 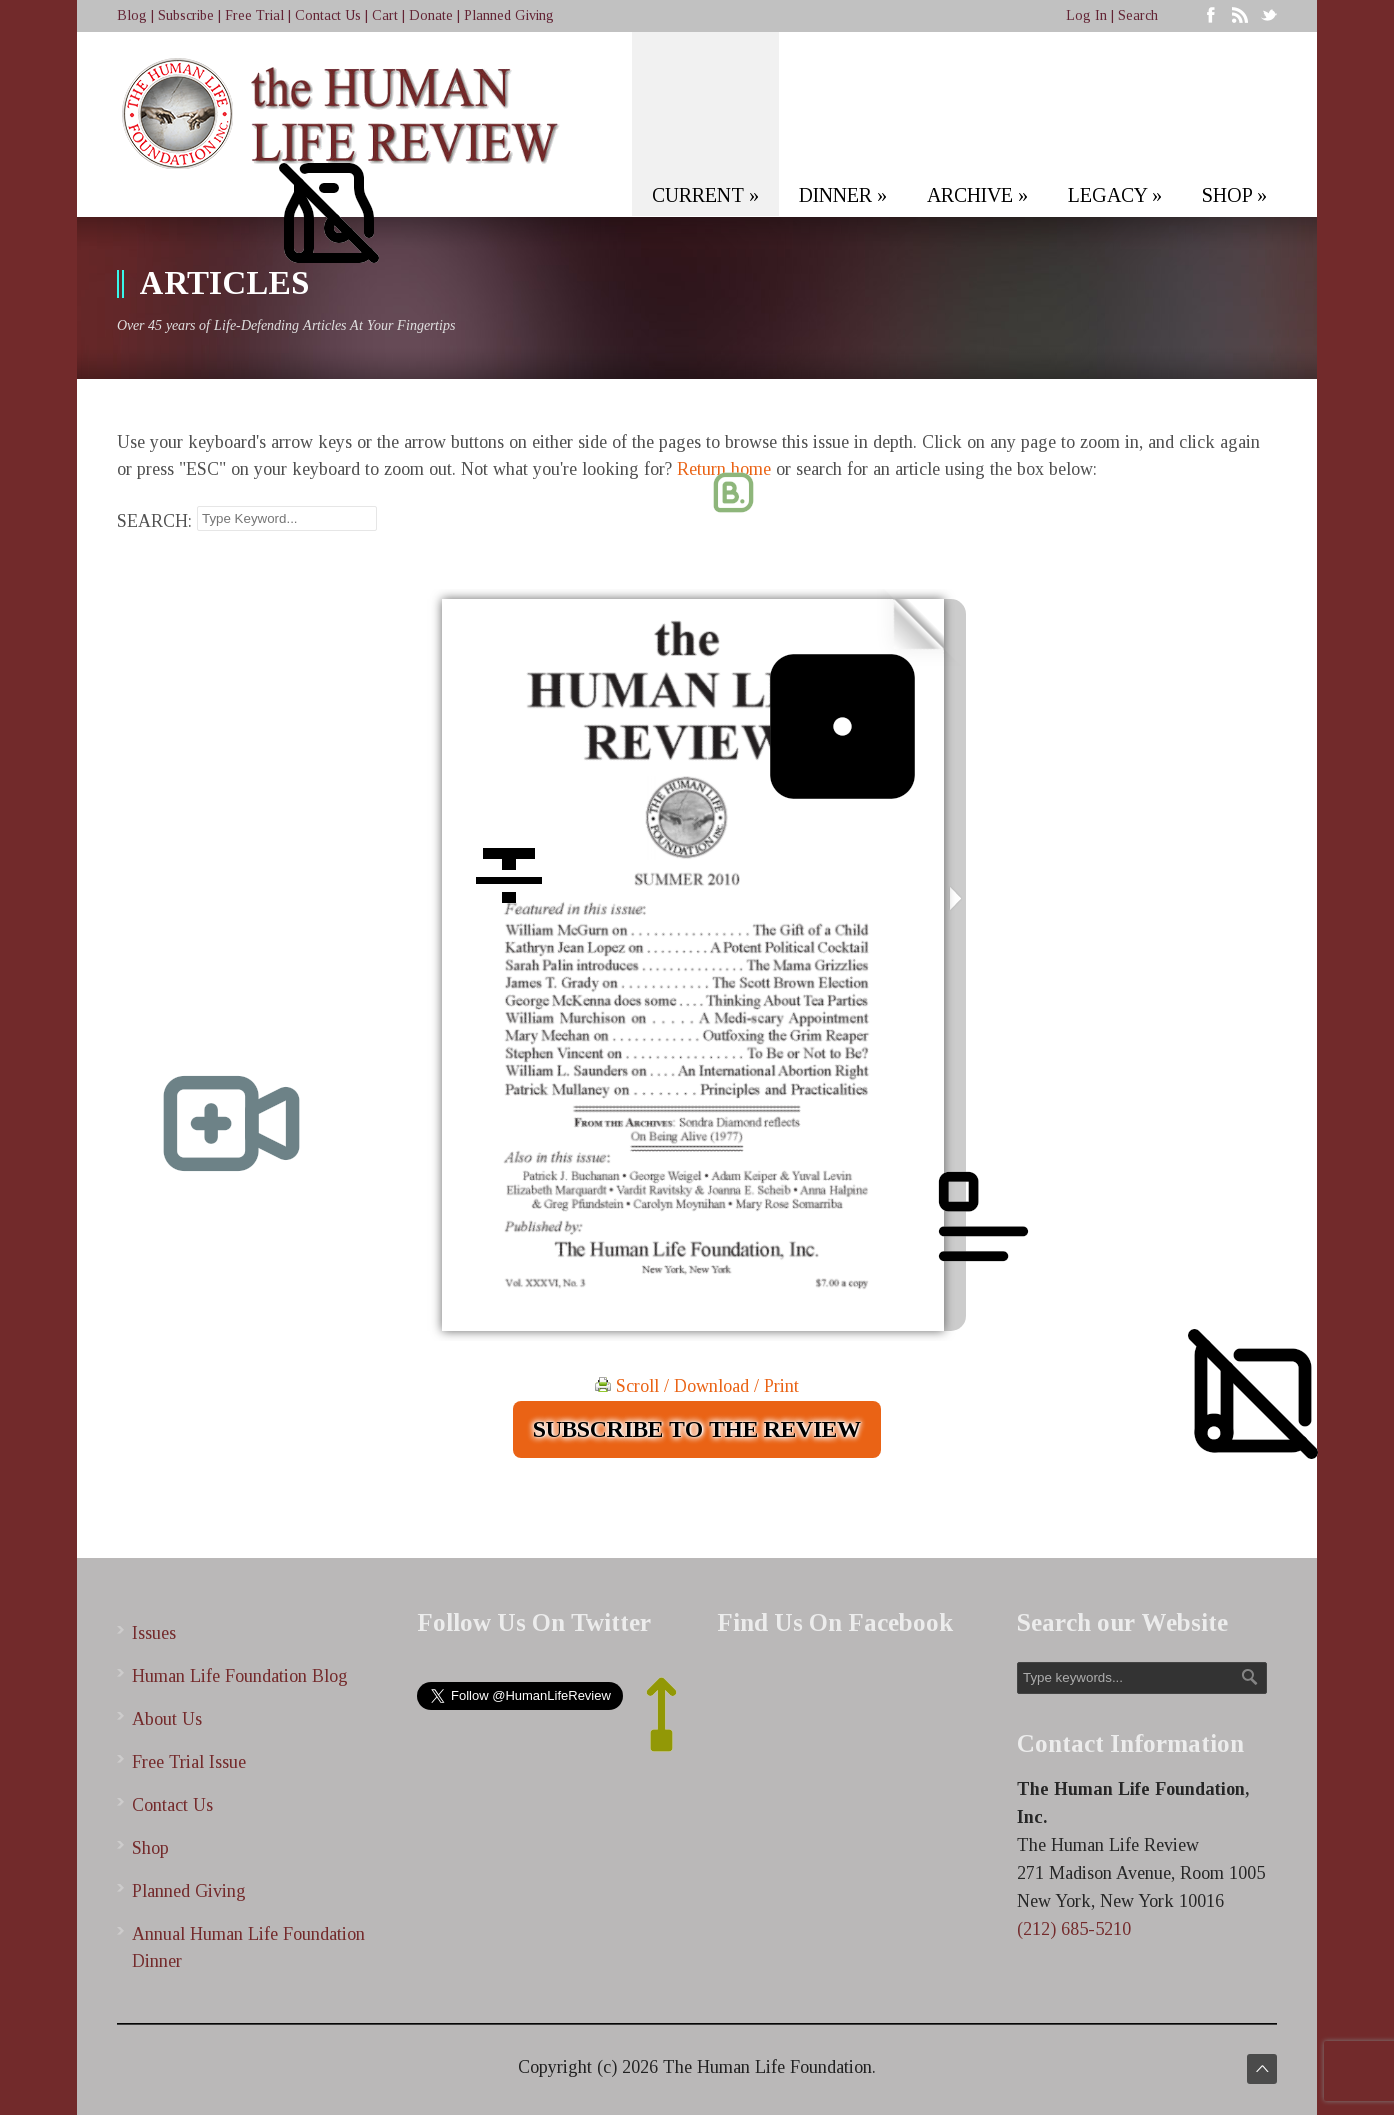 What do you see at coordinates (733, 492) in the screenshot?
I see `visit booking.com` at bounding box center [733, 492].